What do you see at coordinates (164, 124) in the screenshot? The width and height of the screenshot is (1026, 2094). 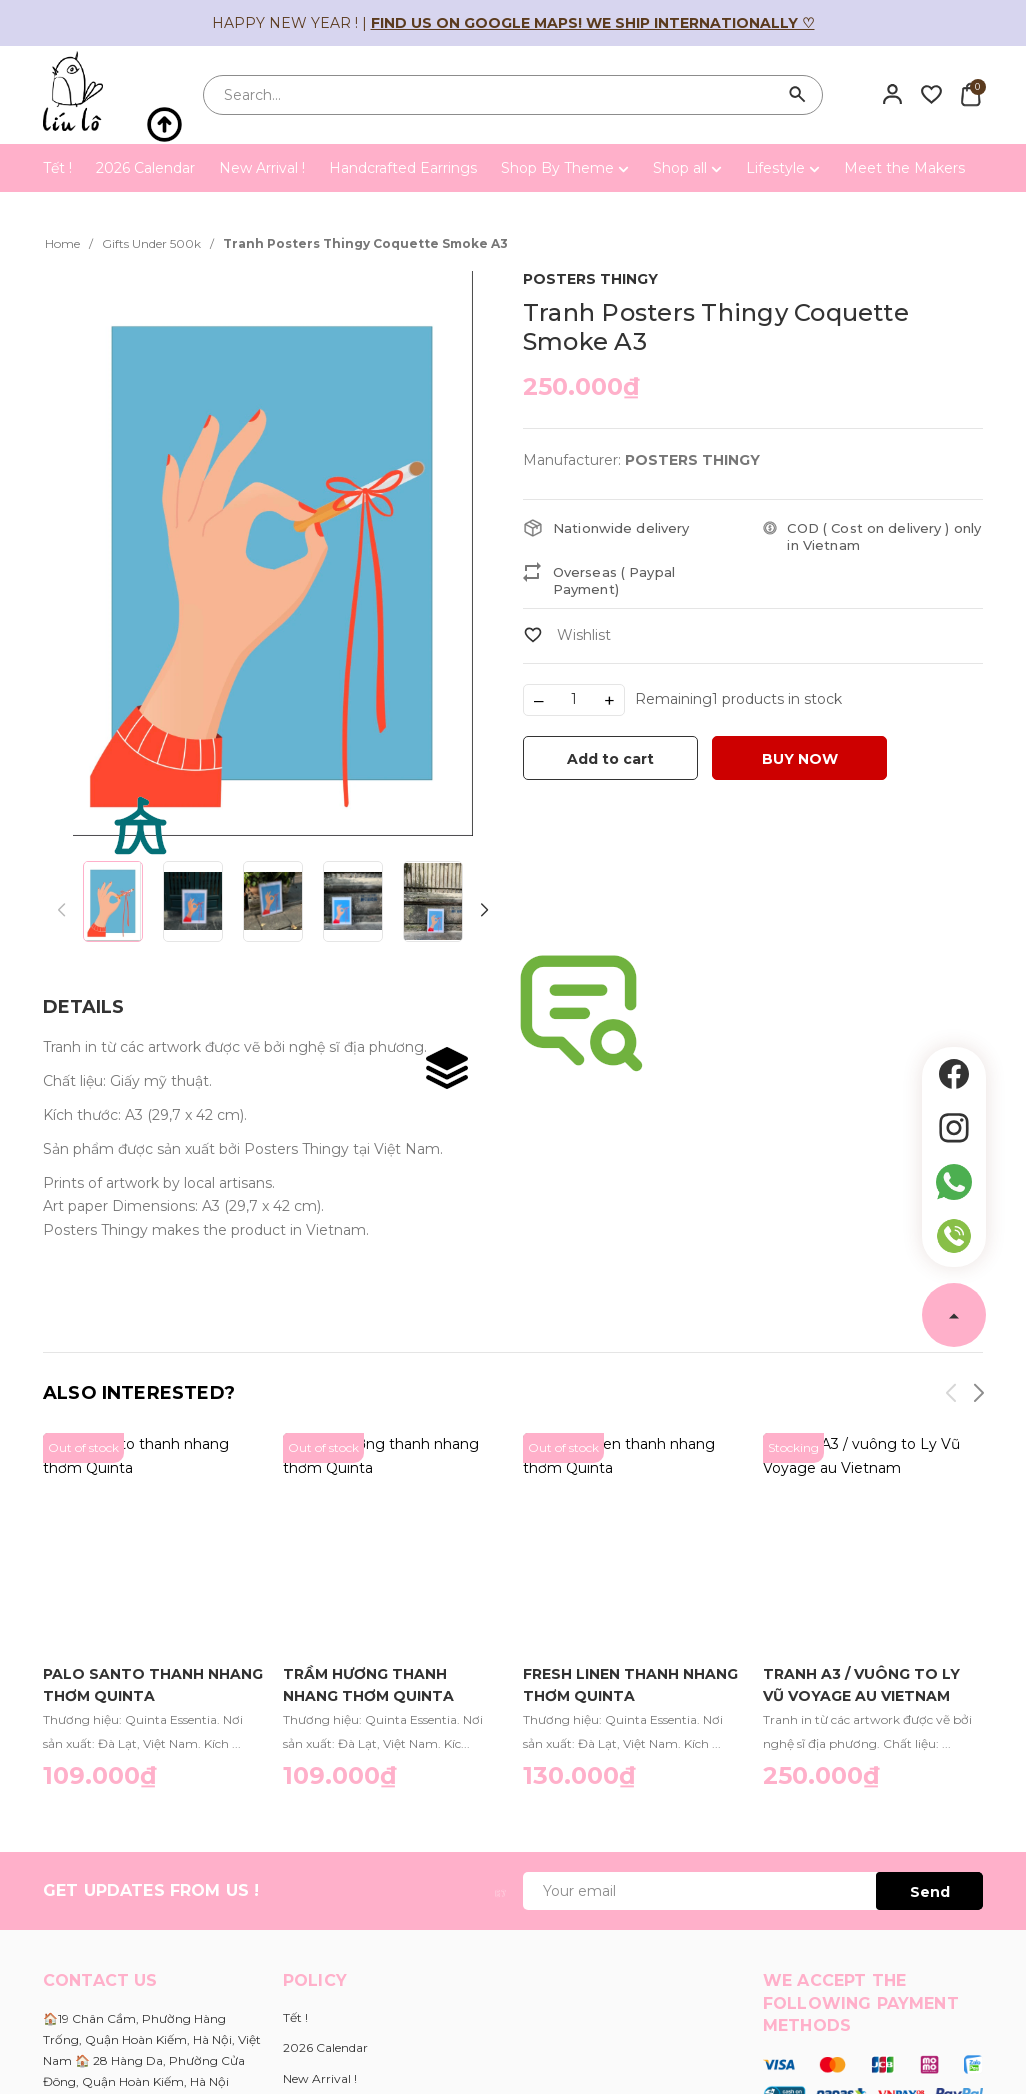 I see `upload a file or content` at bounding box center [164, 124].